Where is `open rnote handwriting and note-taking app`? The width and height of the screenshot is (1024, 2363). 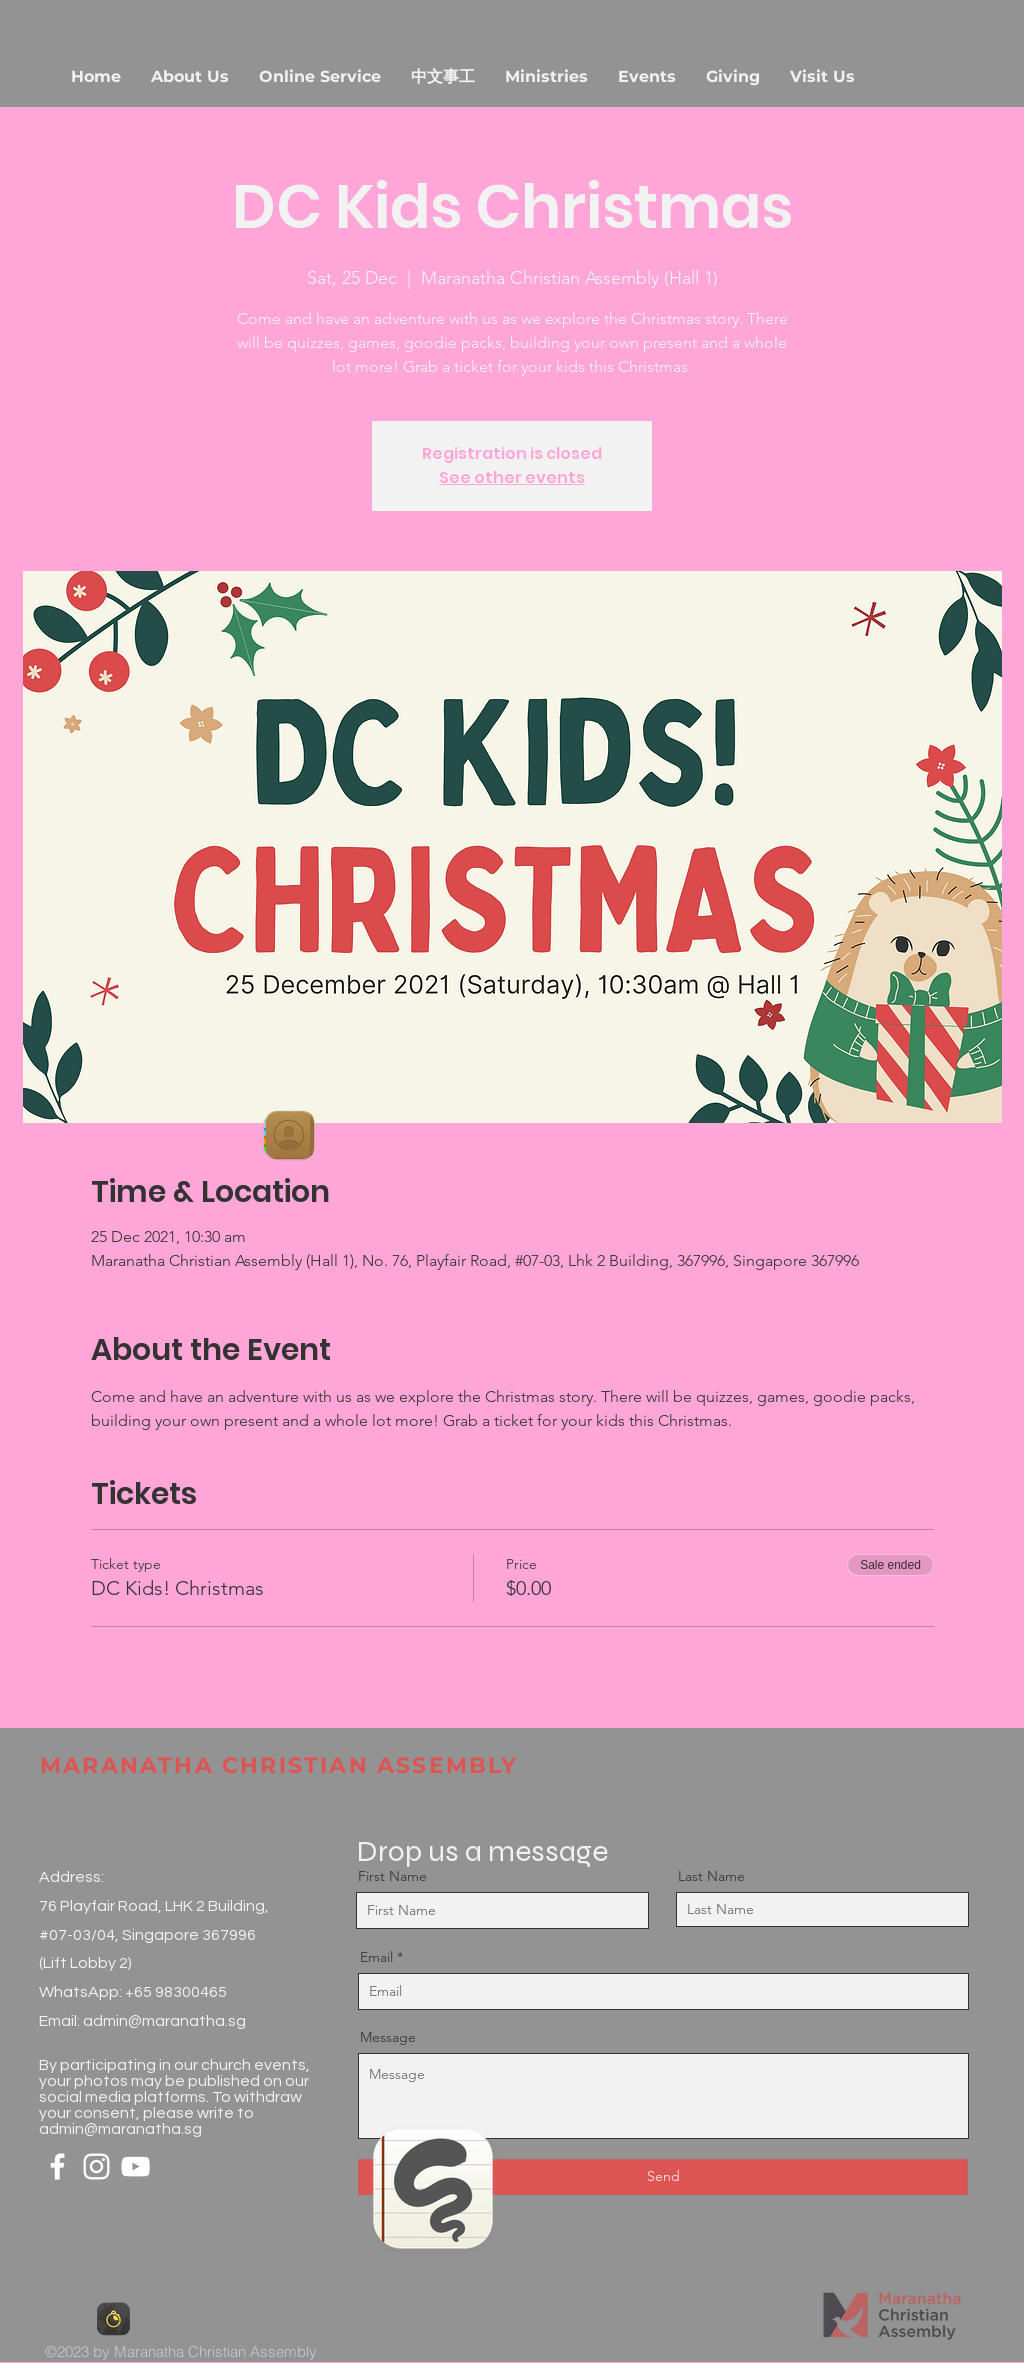 open rnote handwriting and note-taking app is located at coordinates (433, 2189).